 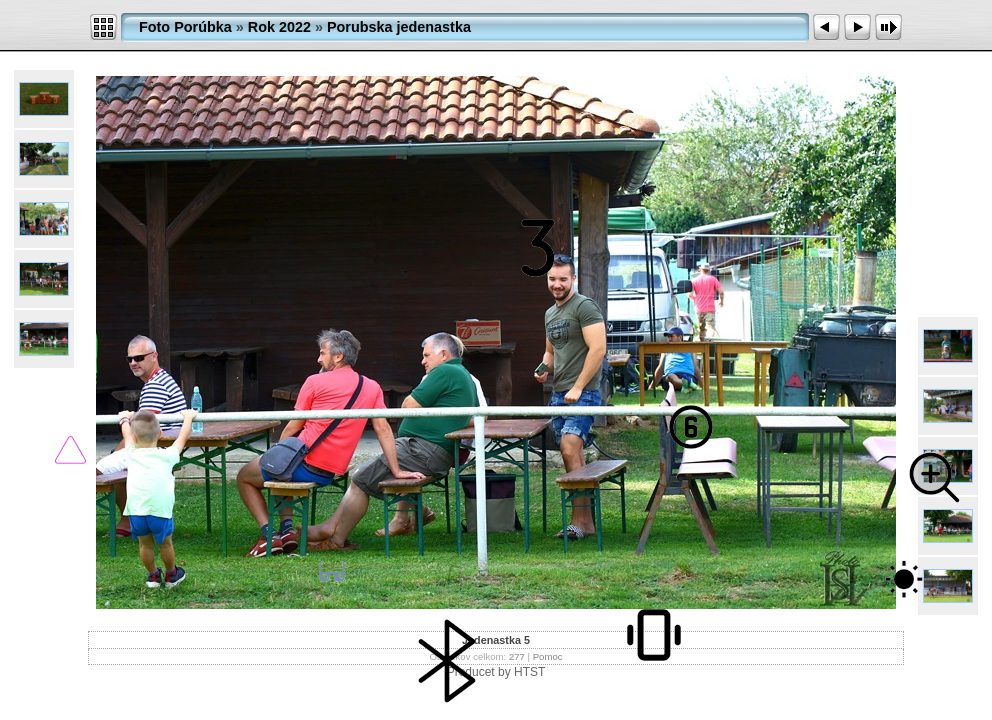 What do you see at coordinates (934, 477) in the screenshot?
I see `zoom in on content` at bounding box center [934, 477].